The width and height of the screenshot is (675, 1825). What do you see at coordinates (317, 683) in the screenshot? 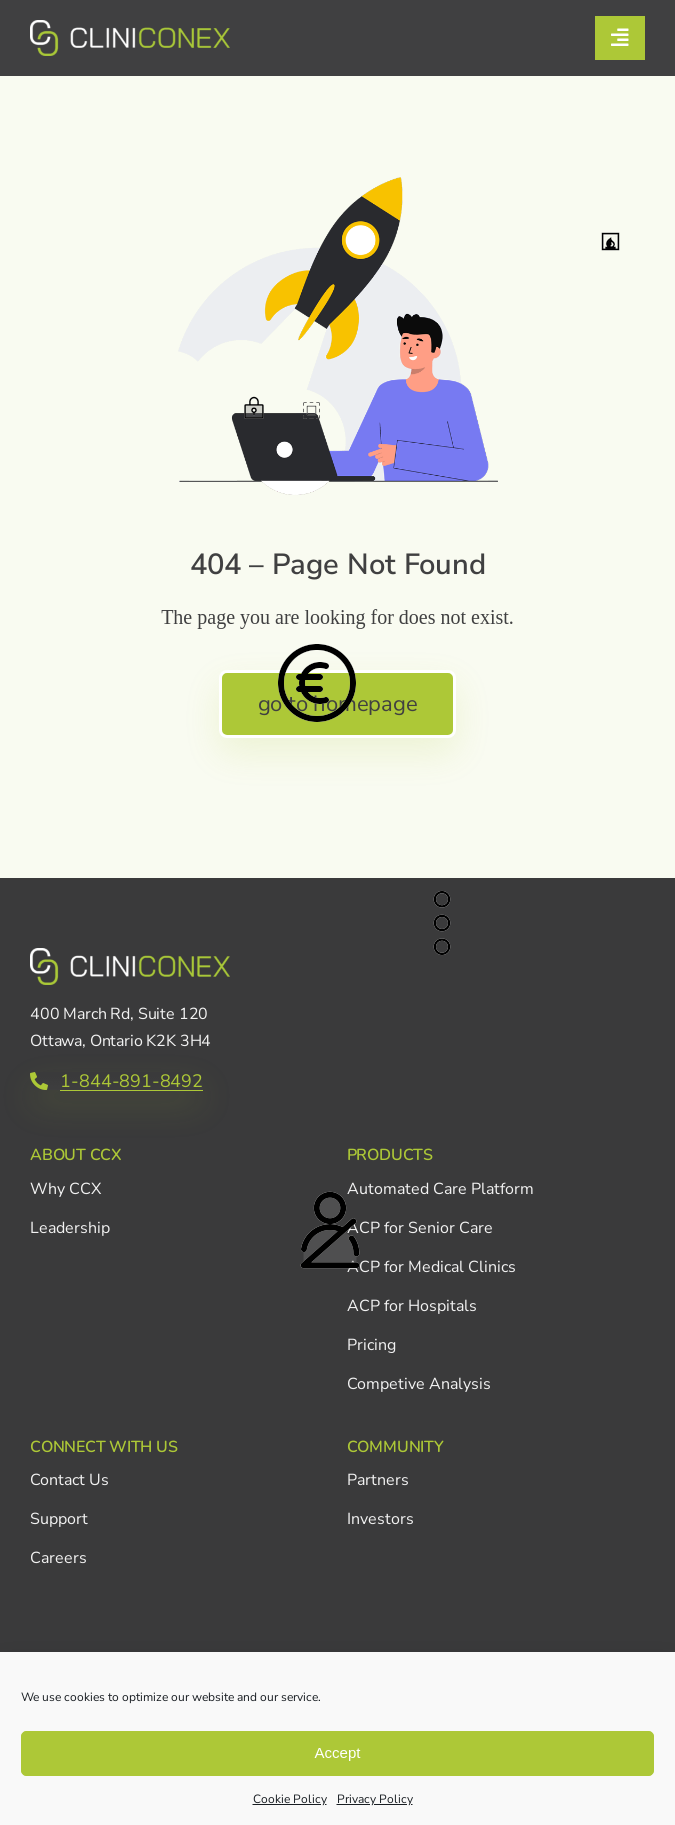
I see `view price in euros` at bounding box center [317, 683].